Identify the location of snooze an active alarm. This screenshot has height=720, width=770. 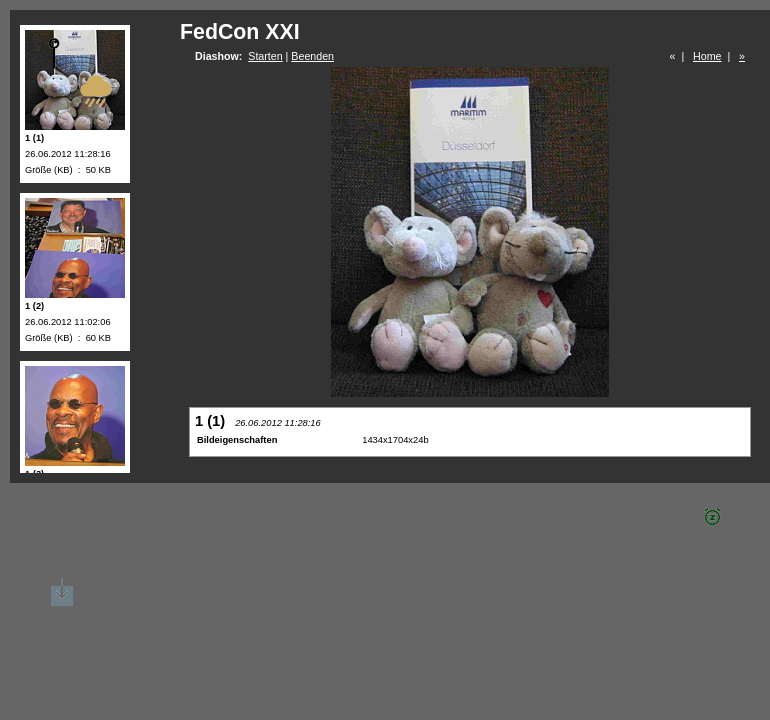
(712, 516).